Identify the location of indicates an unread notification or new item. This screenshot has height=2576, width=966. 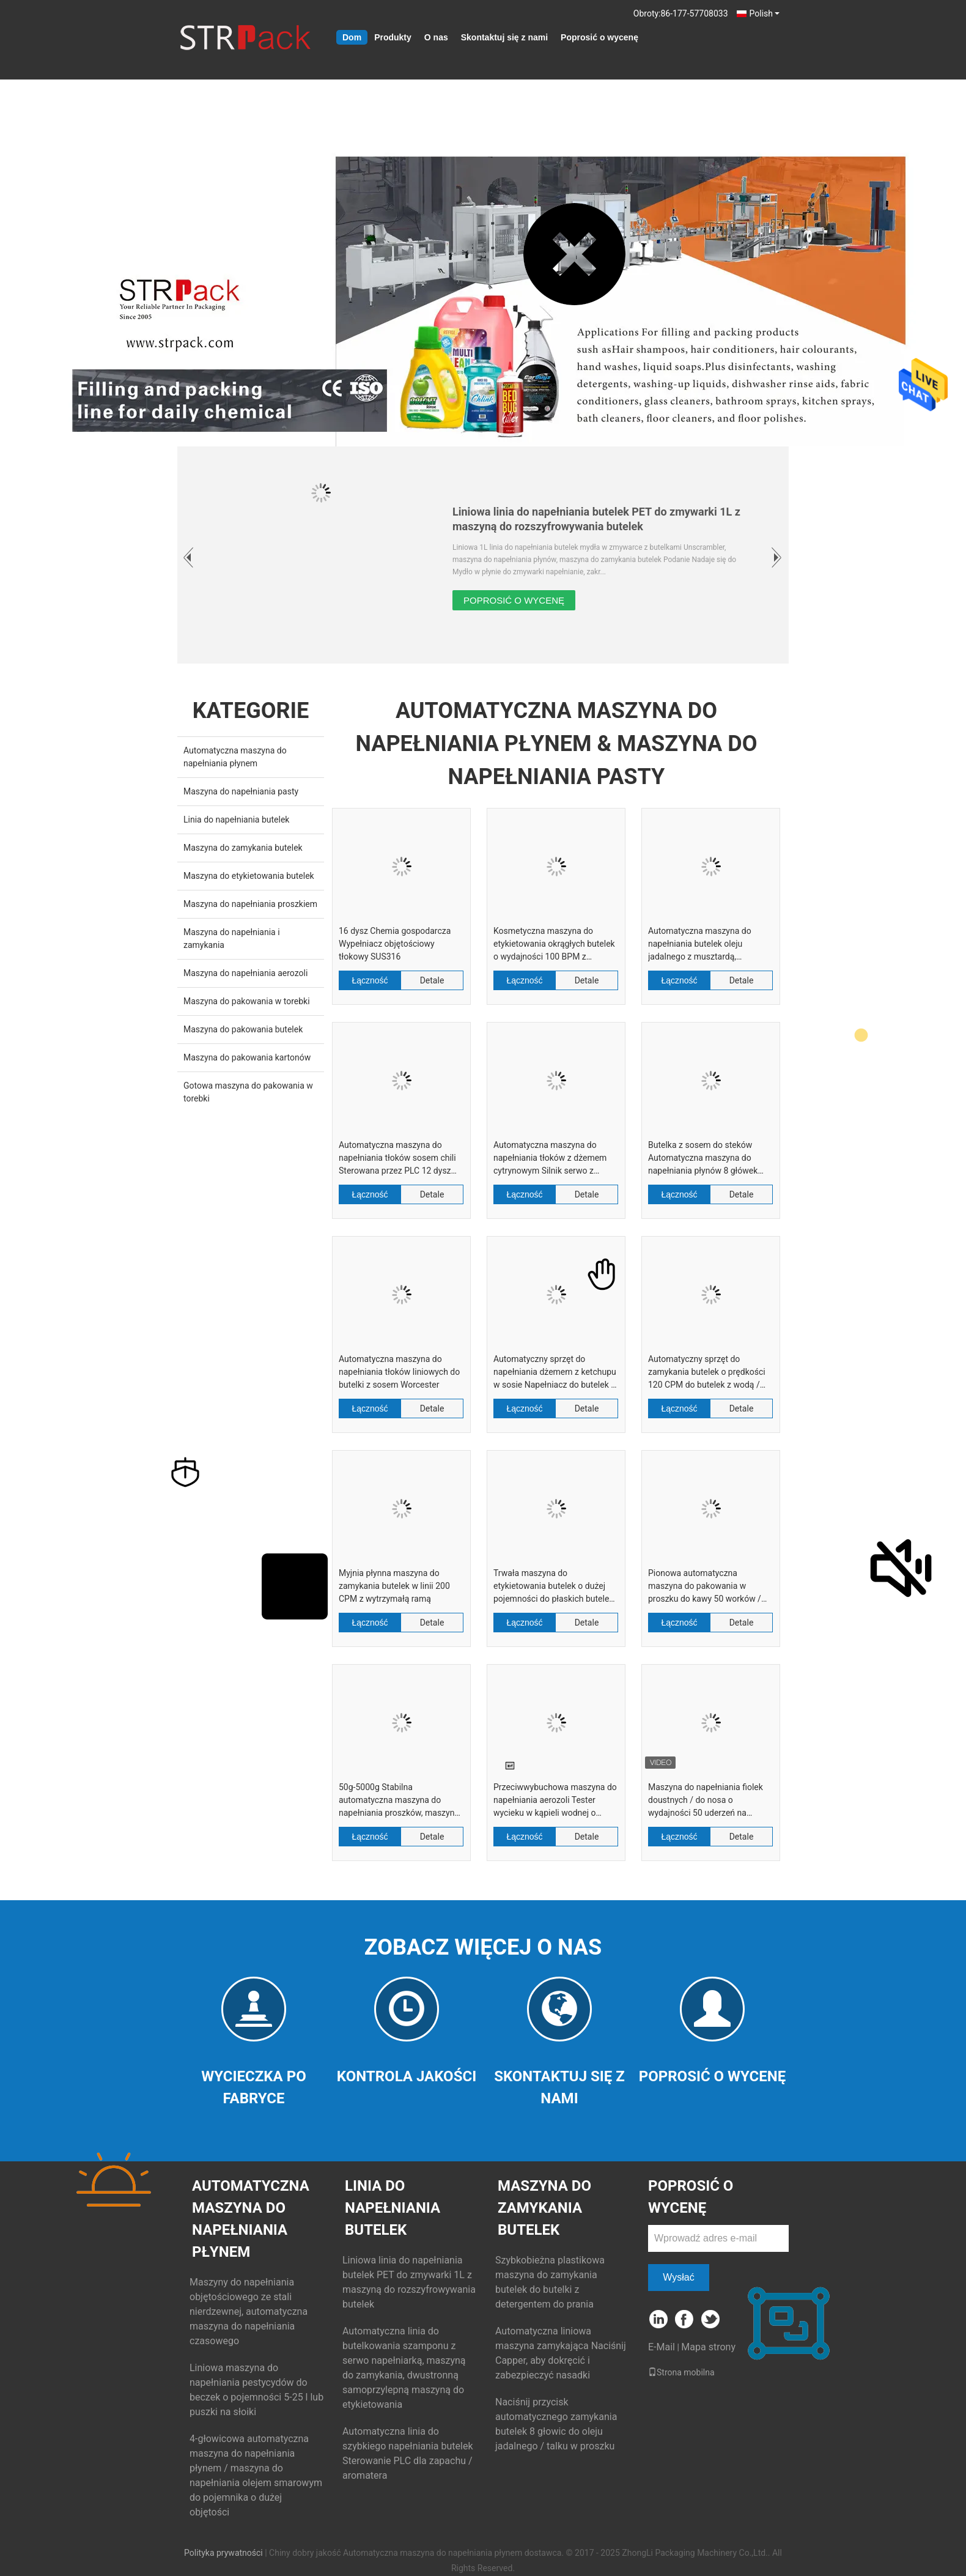
(861, 1035).